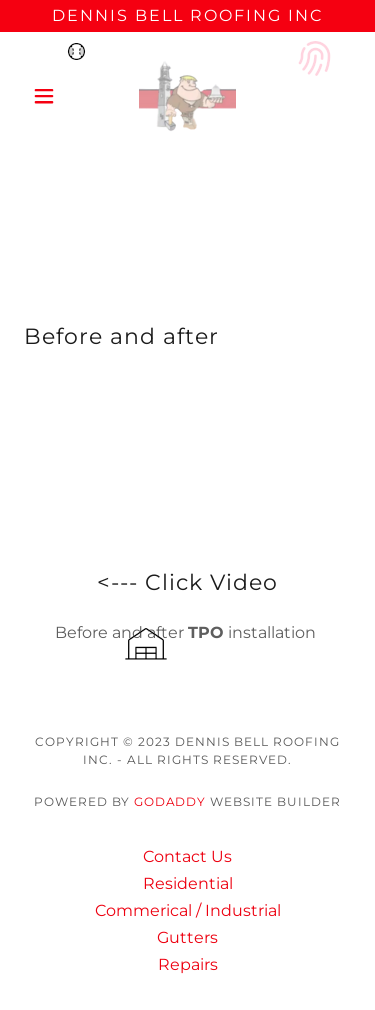 This screenshot has height=1010, width=375. What do you see at coordinates (315, 58) in the screenshot?
I see `authenticate with fingerprint` at bounding box center [315, 58].